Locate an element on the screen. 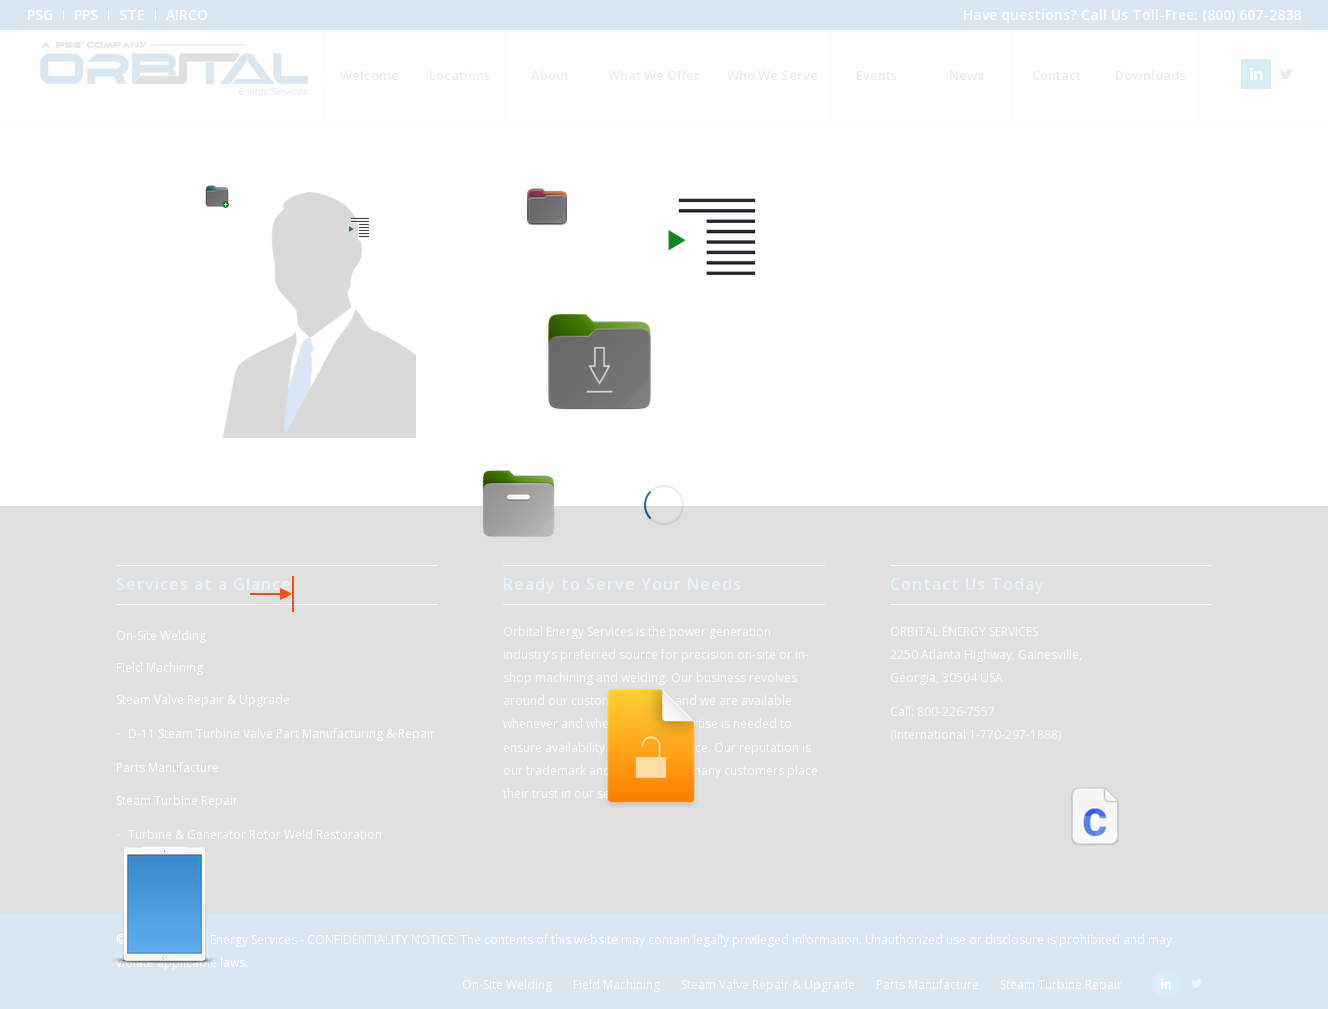  open your downloads folder is located at coordinates (599, 361).